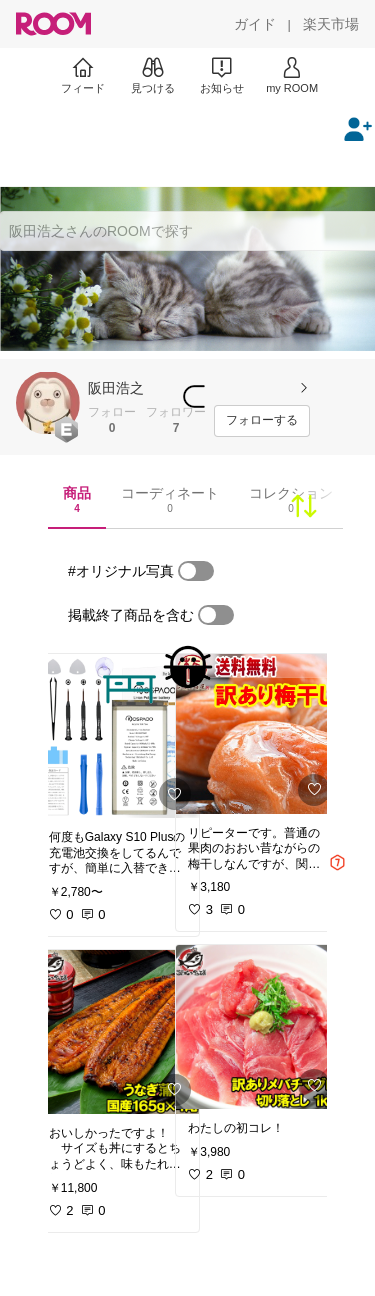 The image size is (375, 1296). What do you see at coordinates (304, 506) in the screenshot?
I see `sort items in ascending or descending order` at bounding box center [304, 506].